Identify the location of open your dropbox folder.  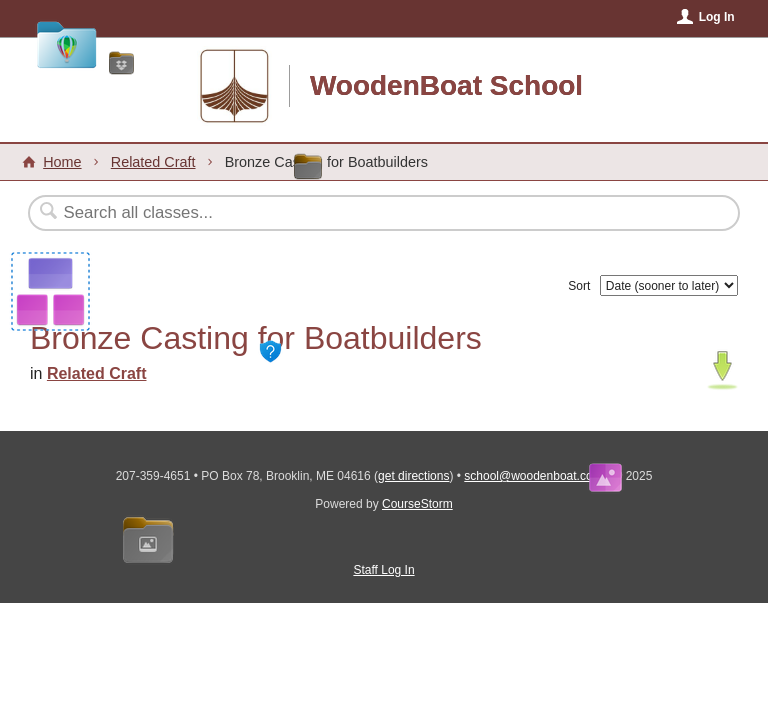
(121, 62).